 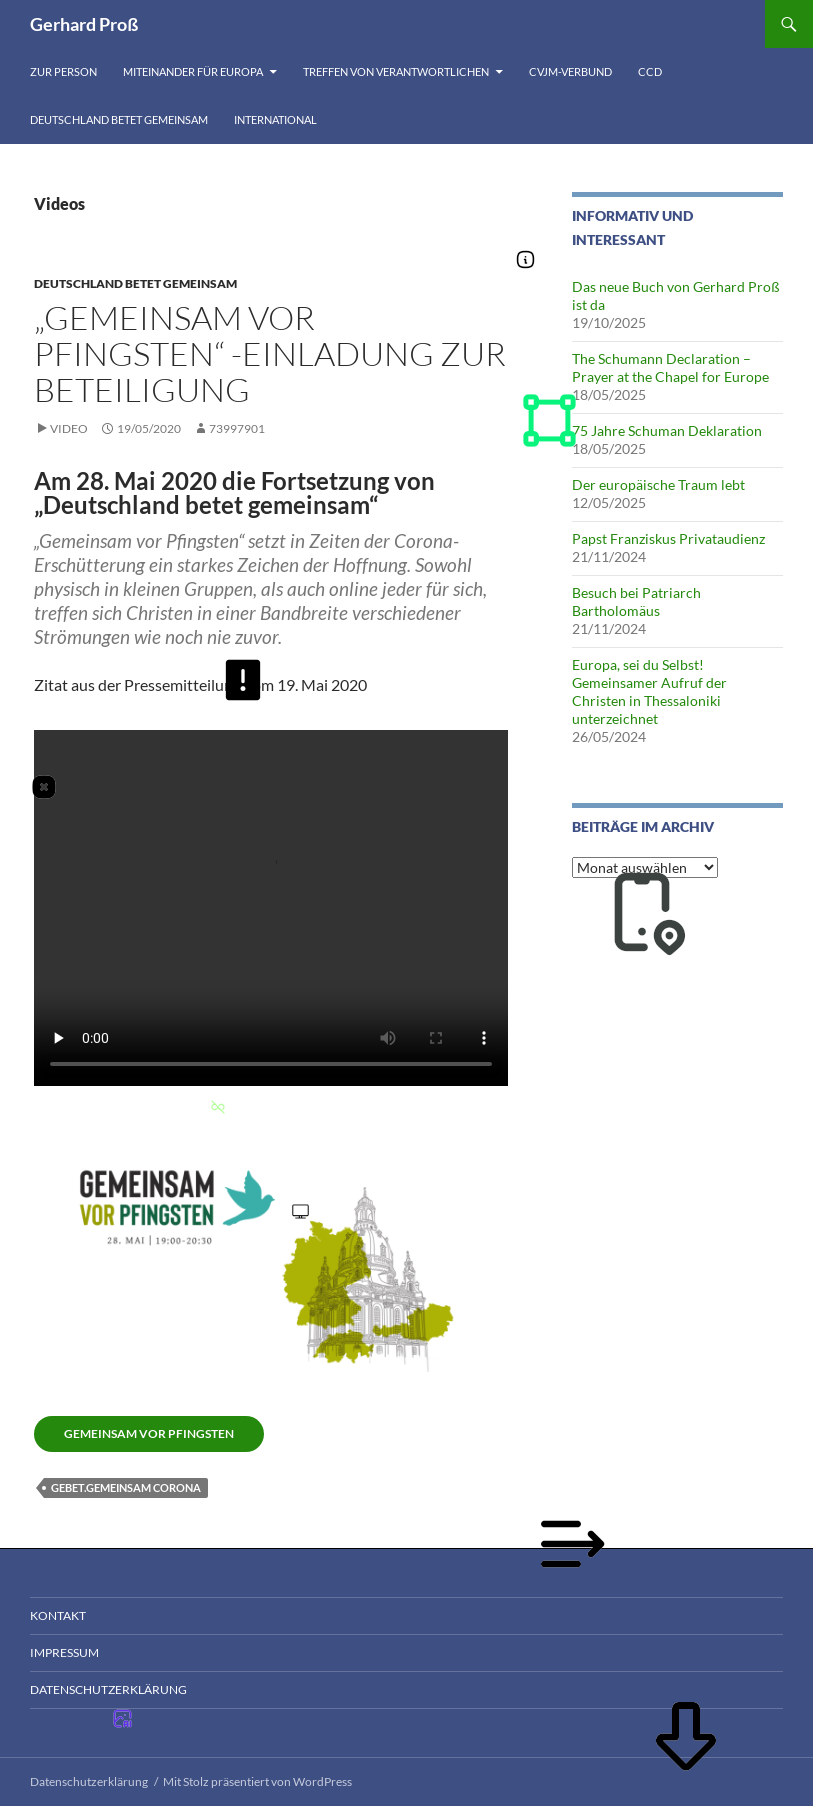 What do you see at coordinates (243, 680) in the screenshot?
I see `indicates a warning or alert requiring attention` at bounding box center [243, 680].